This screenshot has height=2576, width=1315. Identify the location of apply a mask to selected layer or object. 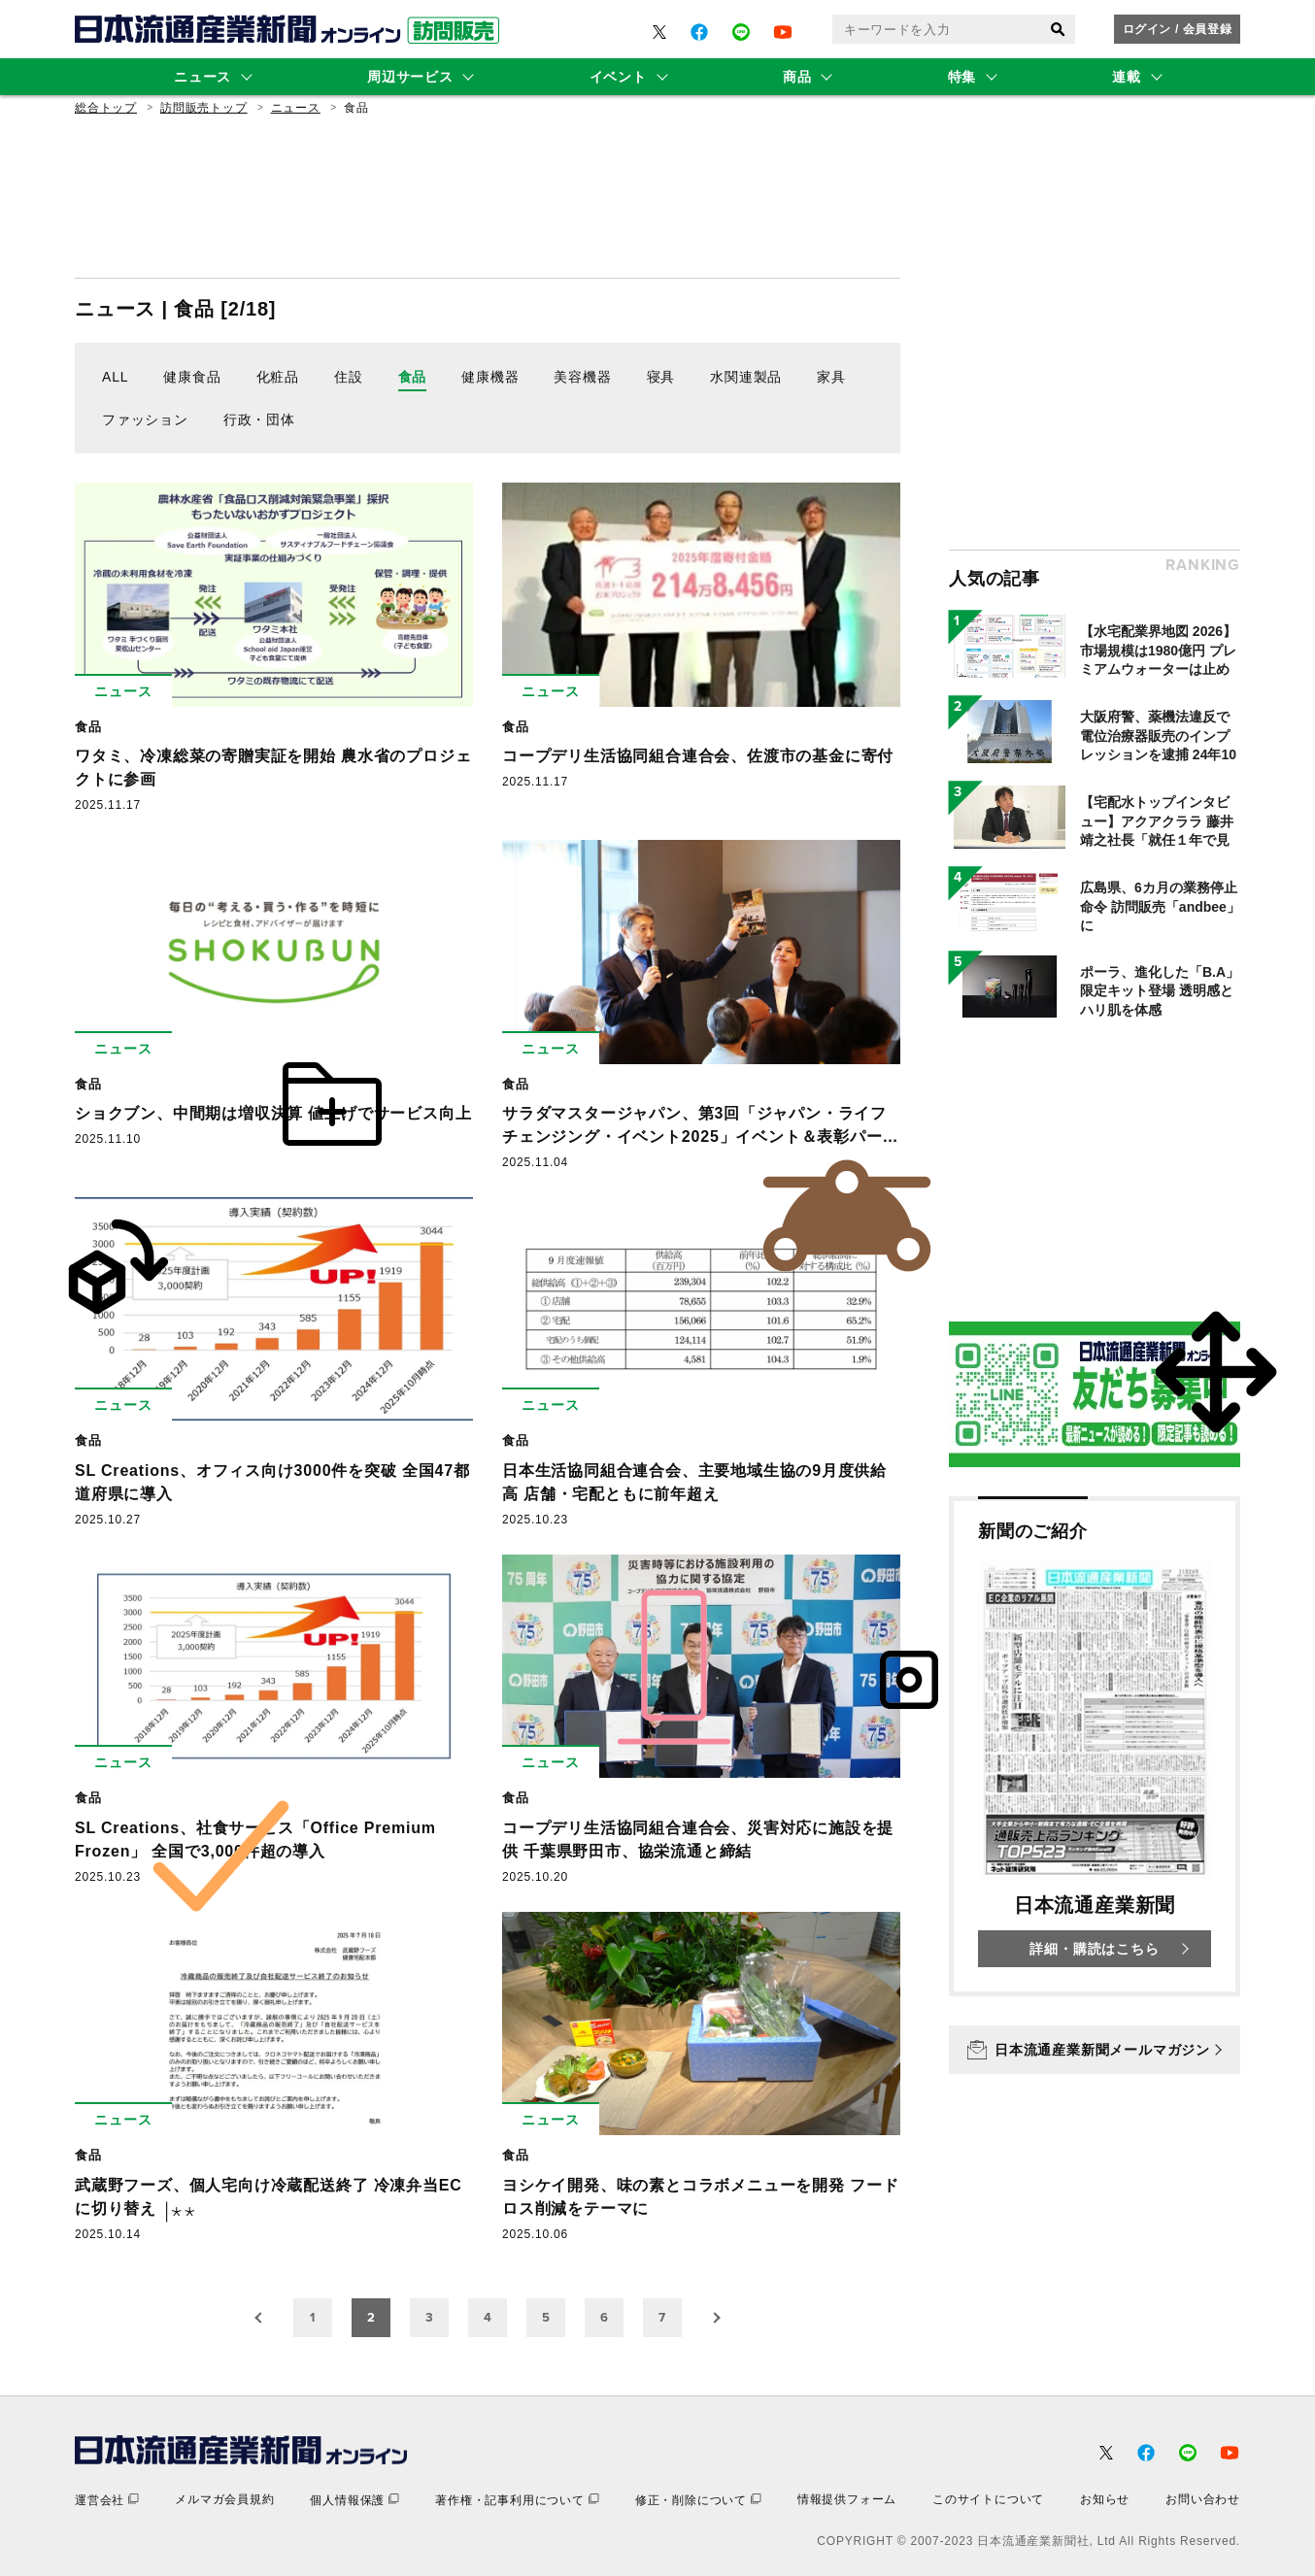
(909, 1680).